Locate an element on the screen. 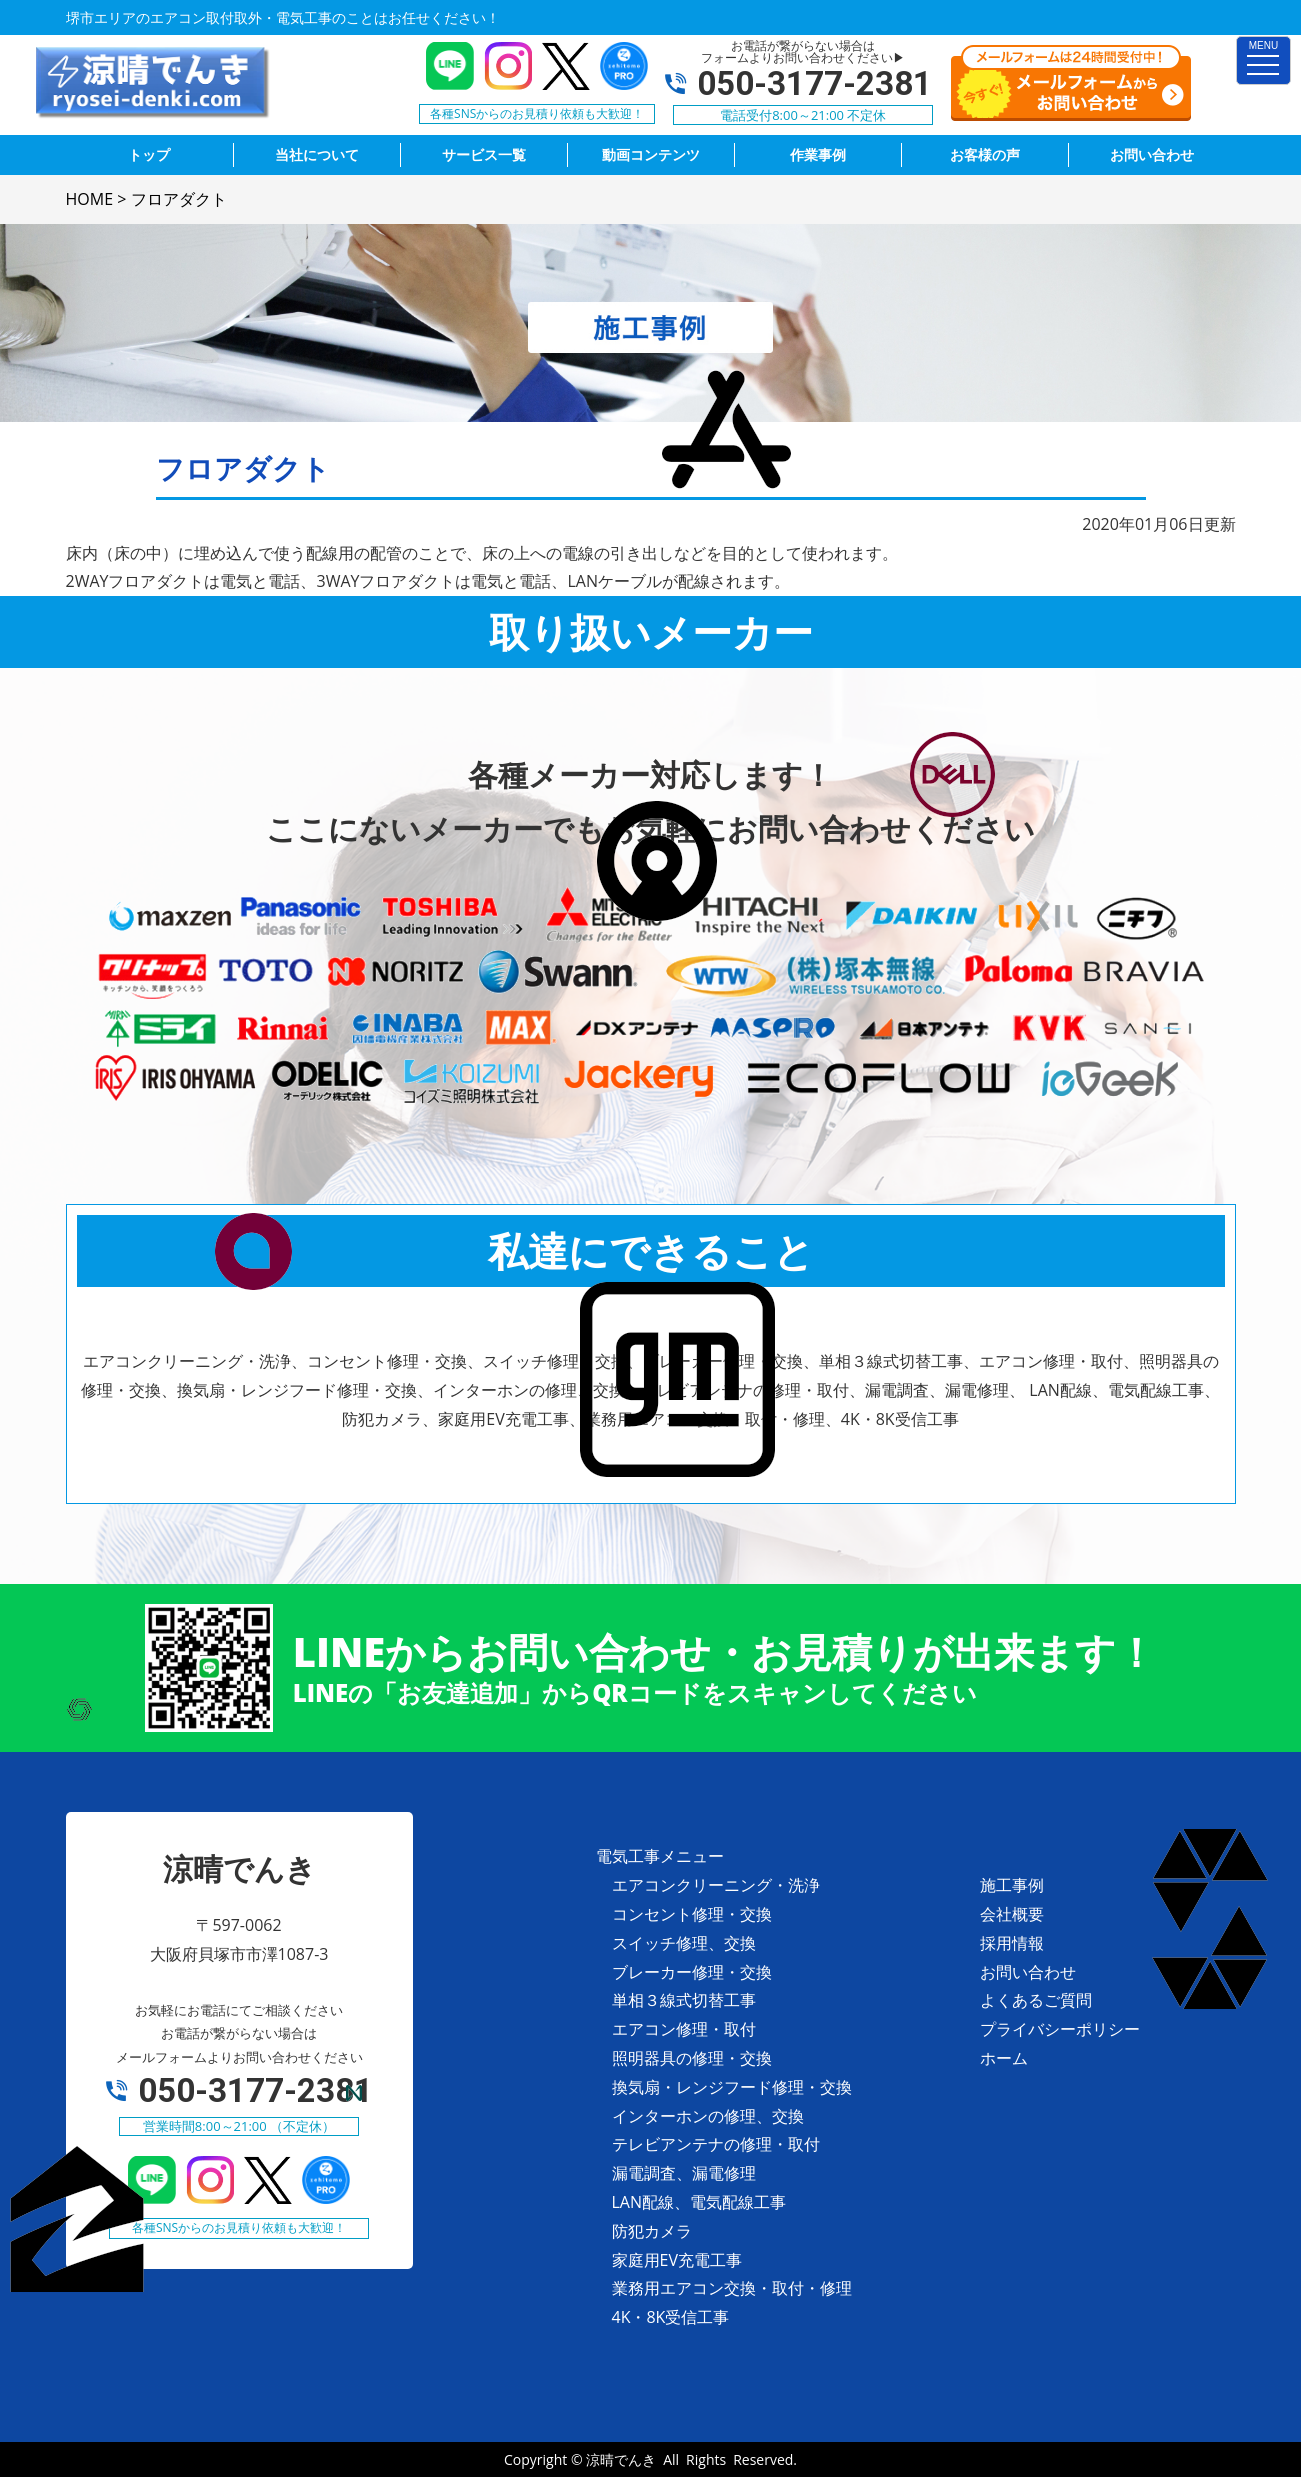  open the Castro podcast app is located at coordinates (657, 861).